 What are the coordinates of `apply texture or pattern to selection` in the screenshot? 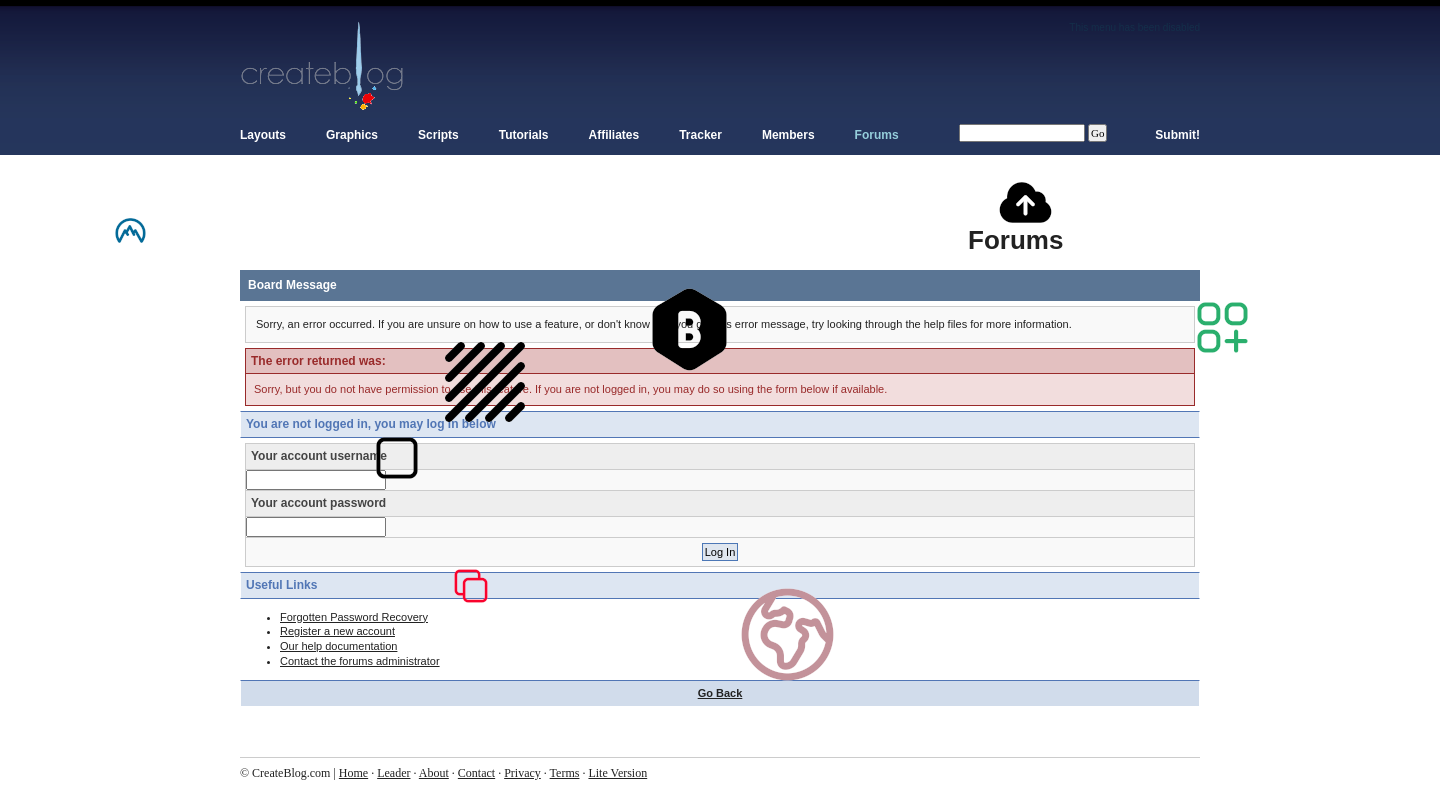 It's located at (485, 382).